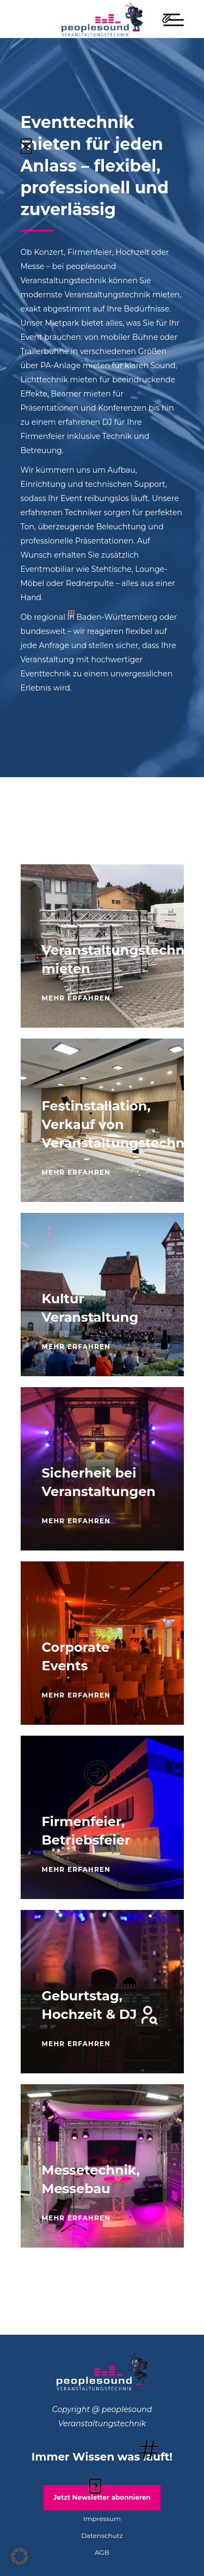 The width and height of the screenshot is (204, 2576). Describe the element at coordinates (95, 2486) in the screenshot. I see `unknown or unrecognized device detected` at that location.